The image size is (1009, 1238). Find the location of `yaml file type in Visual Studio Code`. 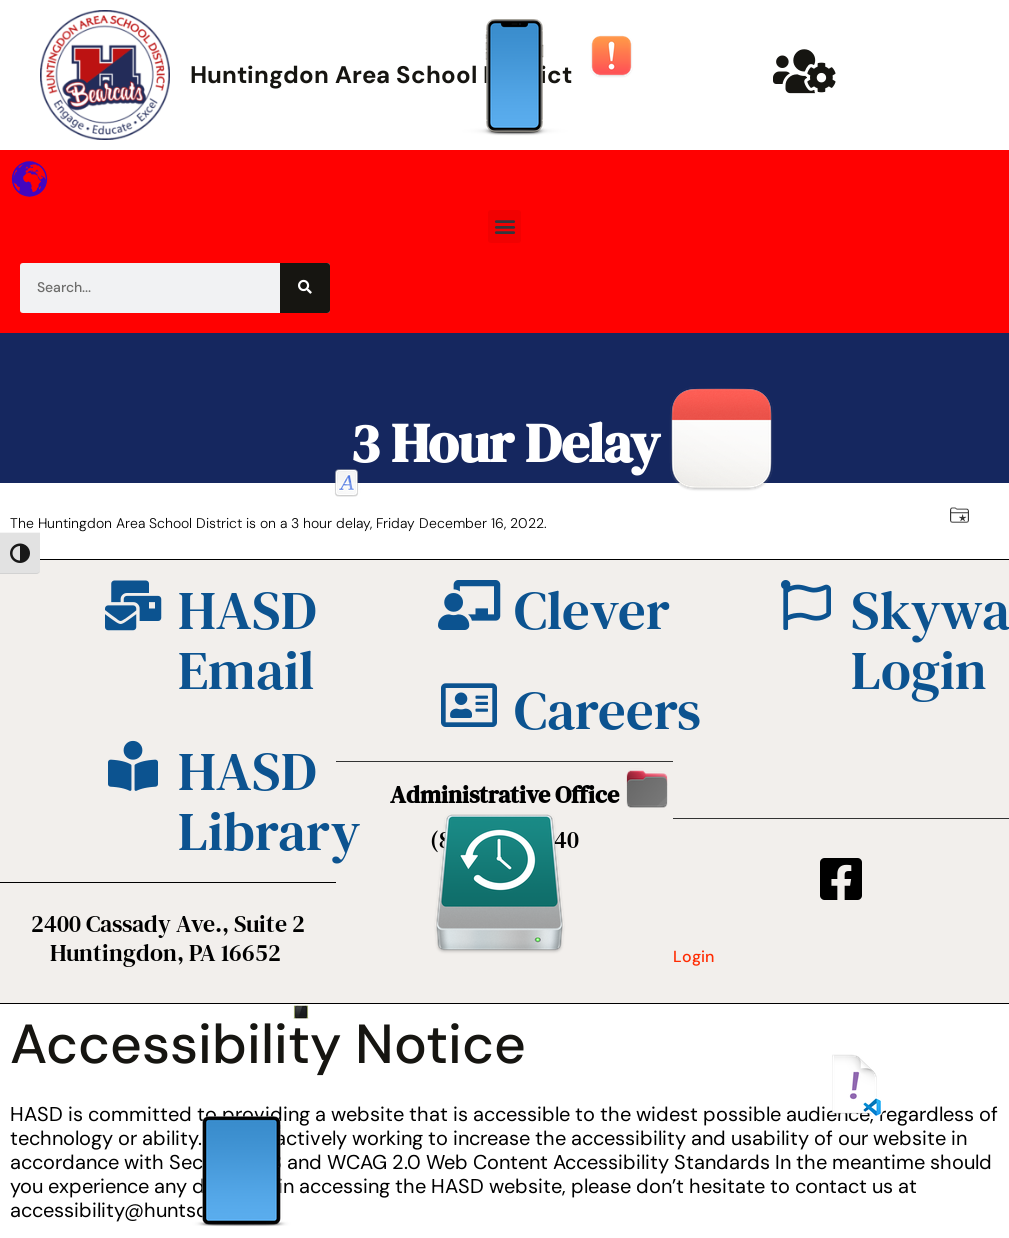

yaml file type in Visual Studio Code is located at coordinates (854, 1085).